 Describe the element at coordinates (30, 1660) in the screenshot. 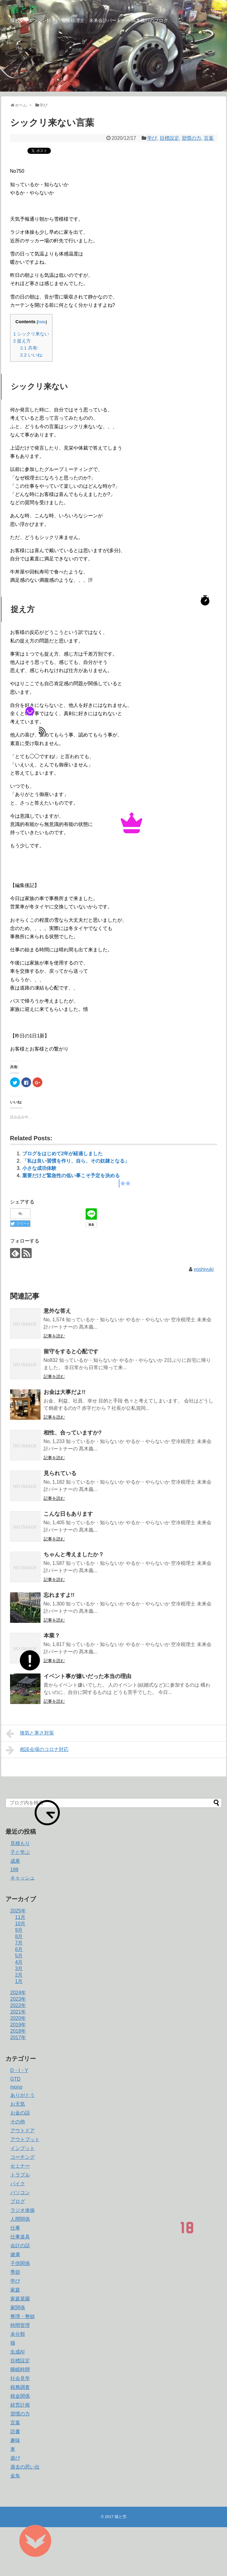

I see `indicates a warning or alert that needs attention` at that location.